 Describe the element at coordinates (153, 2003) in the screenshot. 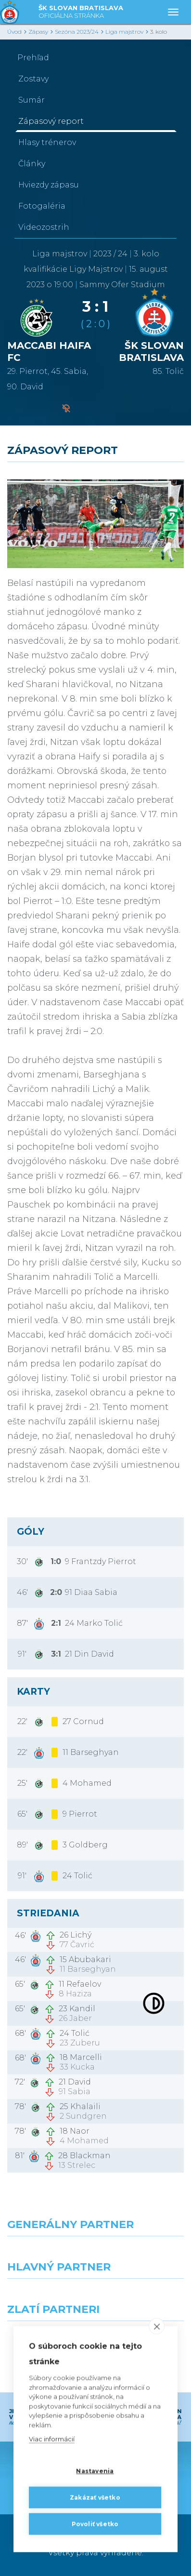

I see `adjust display contrast settings` at that location.